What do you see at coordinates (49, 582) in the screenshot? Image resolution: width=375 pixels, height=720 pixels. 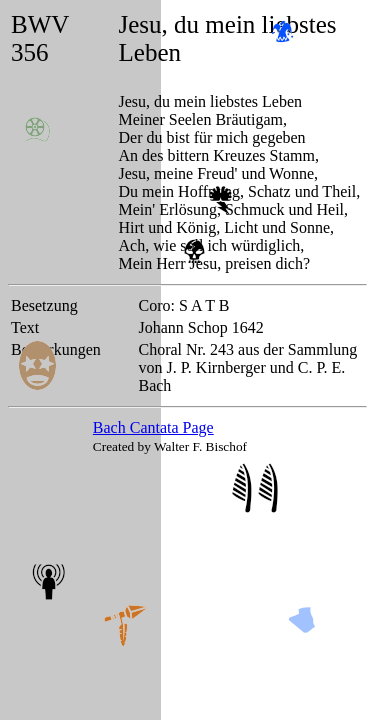 I see `indicates psychic or telepathic abilities active` at bounding box center [49, 582].